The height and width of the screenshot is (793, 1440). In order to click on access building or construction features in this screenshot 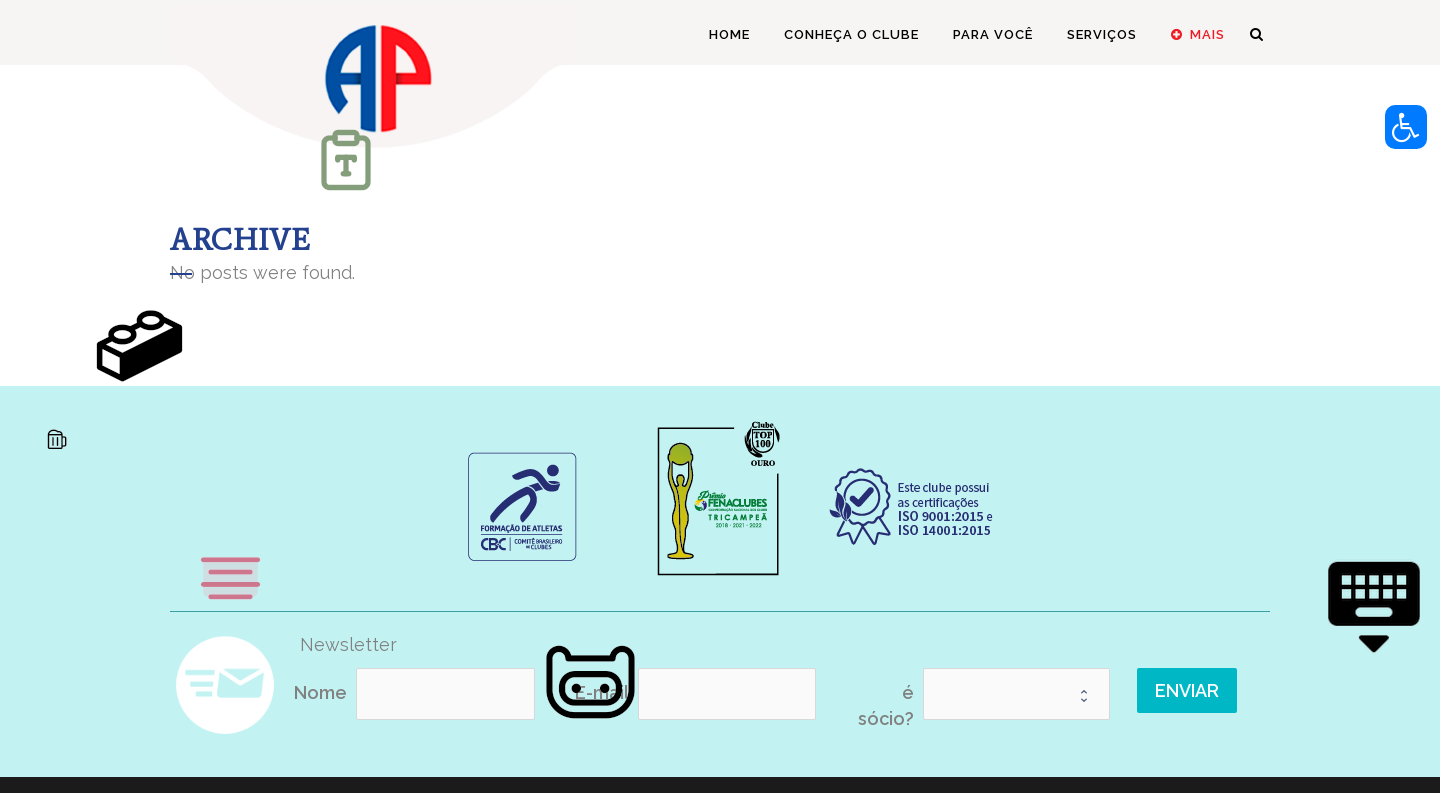, I will do `click(139, 344)`.